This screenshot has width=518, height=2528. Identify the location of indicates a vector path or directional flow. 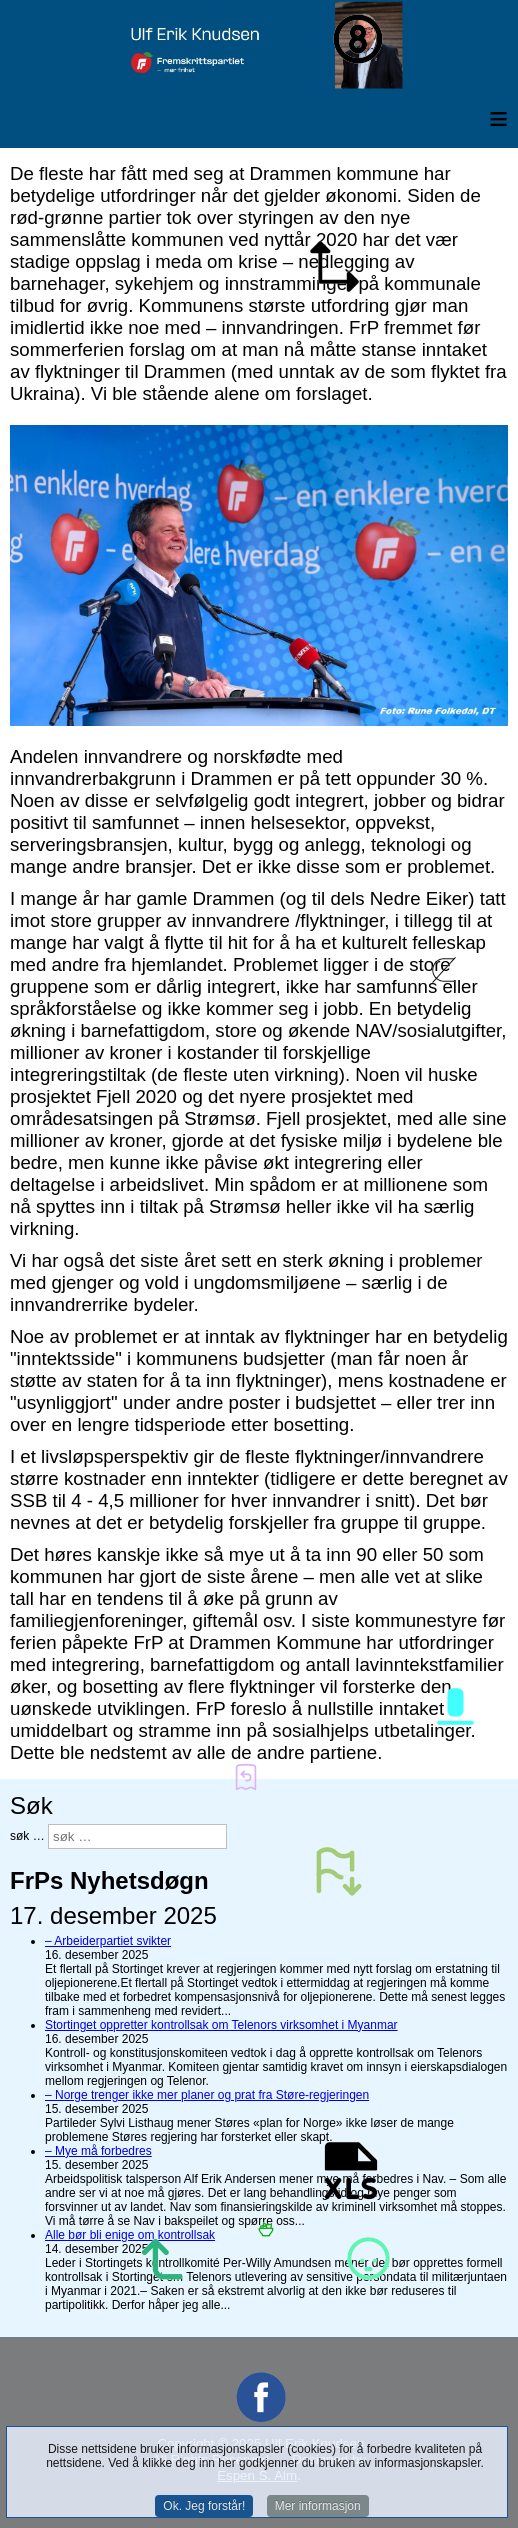
(332, 265).